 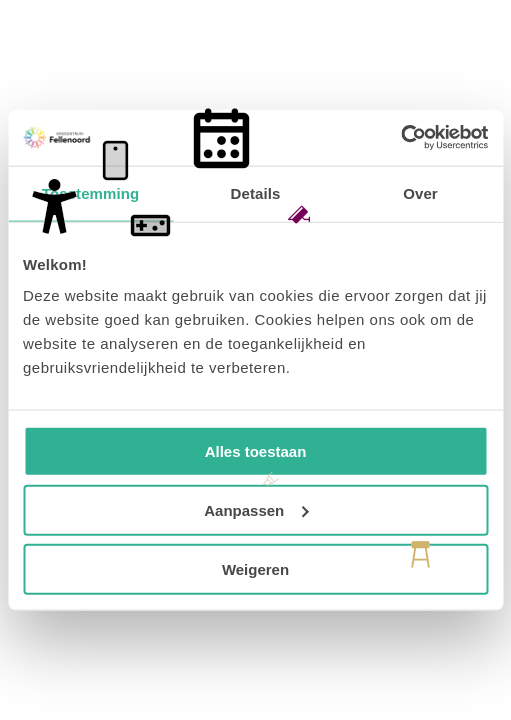 I want to click on furniture item in a home decor or interior design app, so click(x=420, y=554).